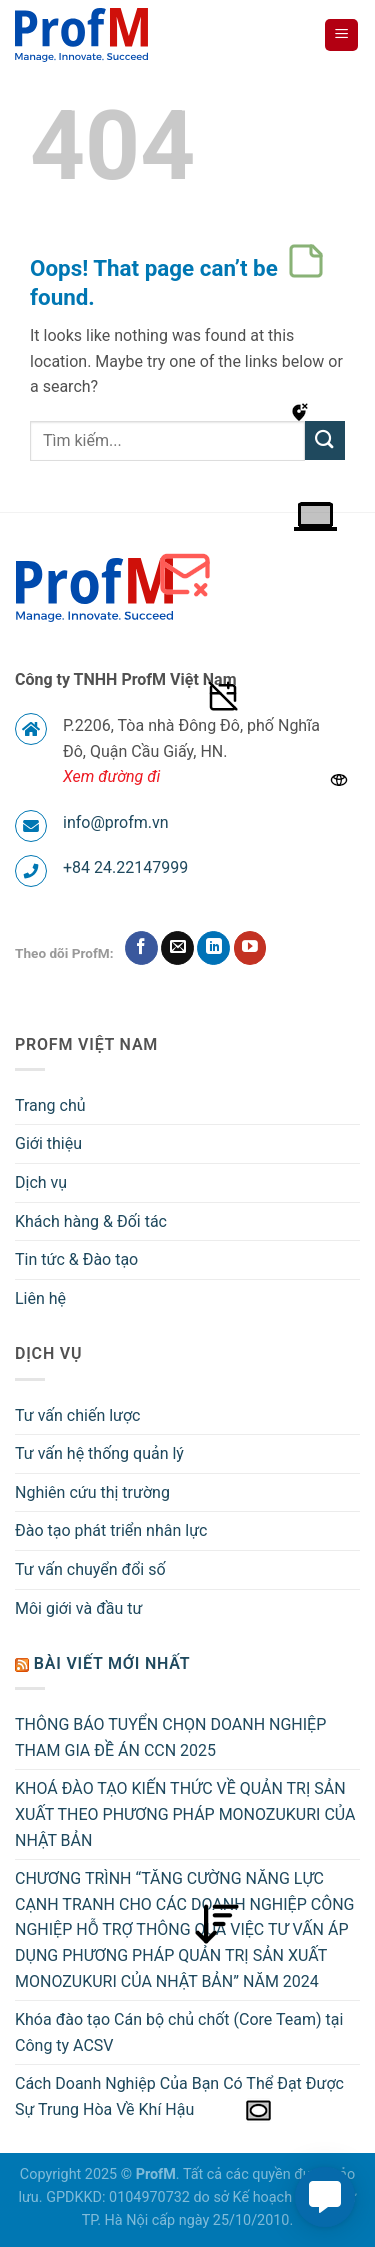  What do you see at coordinates (217, 1924) in the screenshot?
I see `sort list from largest to smallest` at bounding box center [217, 1924].